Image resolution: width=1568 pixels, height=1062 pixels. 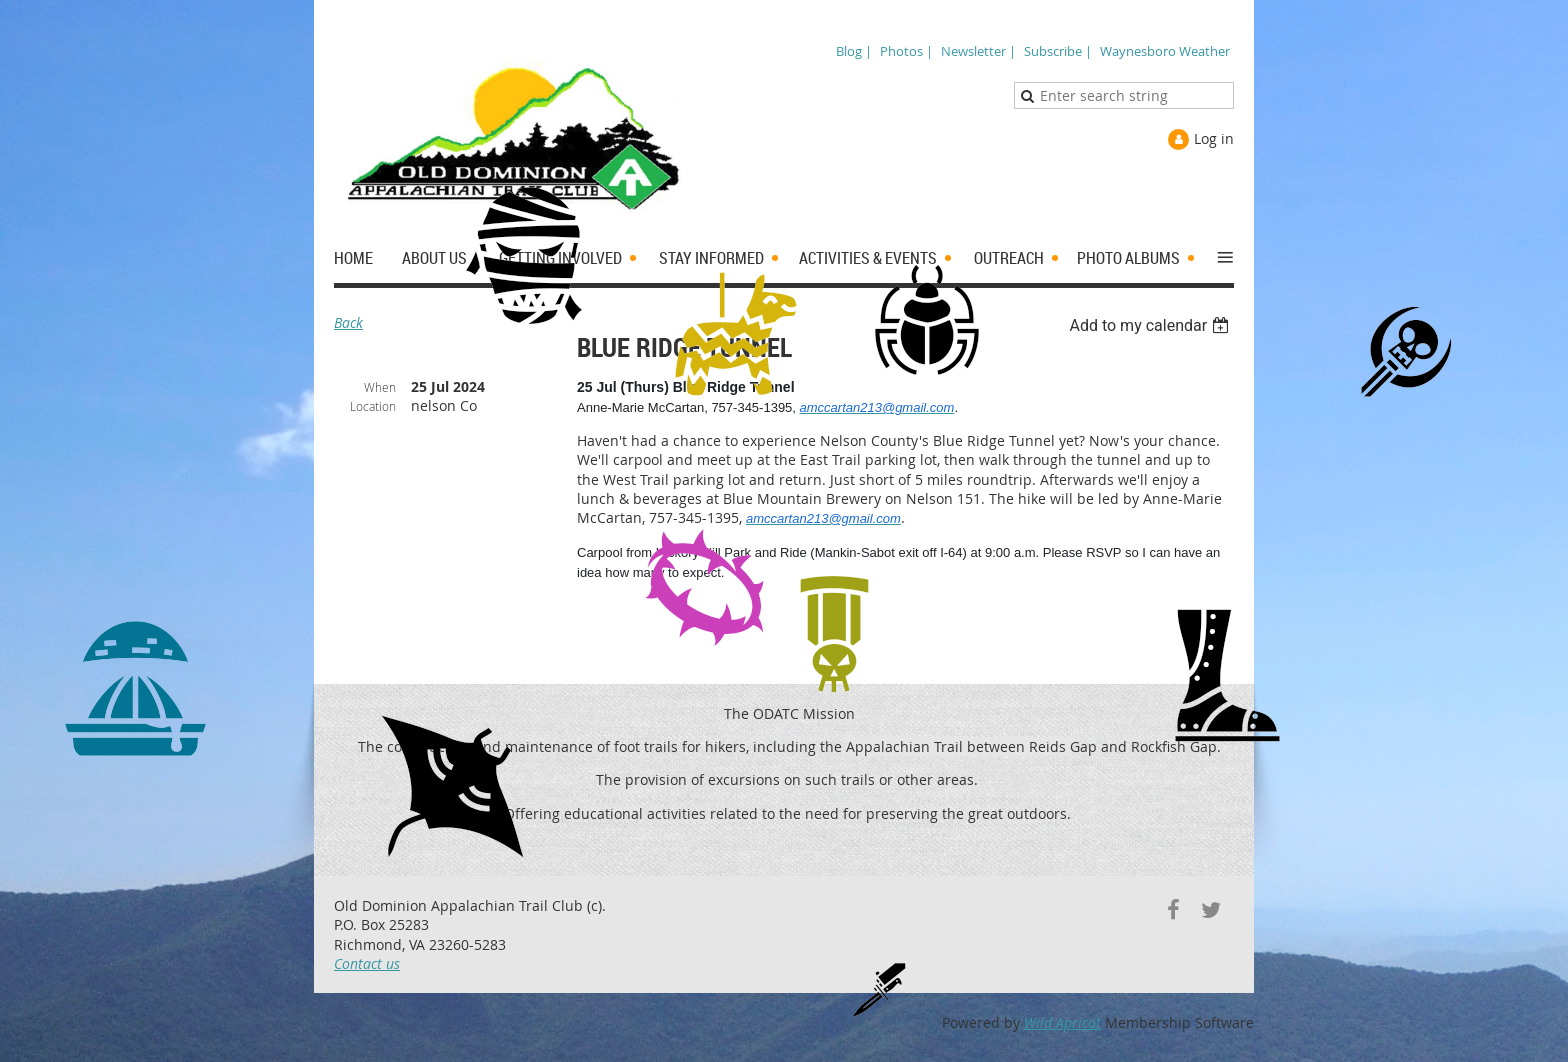 What do you see at coordinates (530, 255) in the screenshot?
I see `select mummy character or avatar` at bounding box center [530, 255].